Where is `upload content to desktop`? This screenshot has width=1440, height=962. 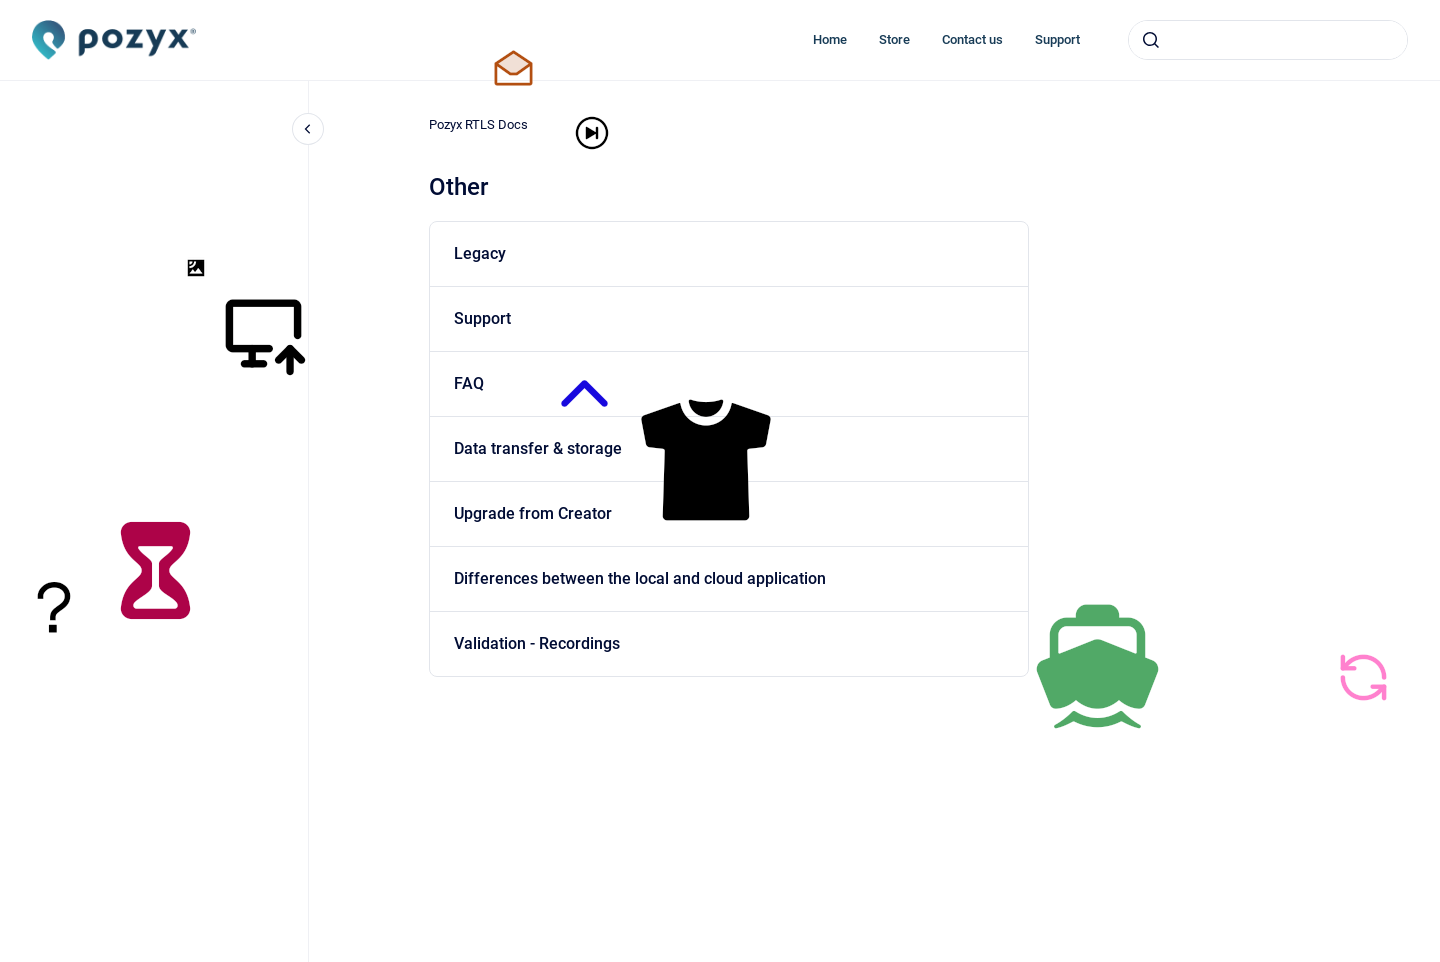 upload content to desktop is located at coordinates (263, 333).